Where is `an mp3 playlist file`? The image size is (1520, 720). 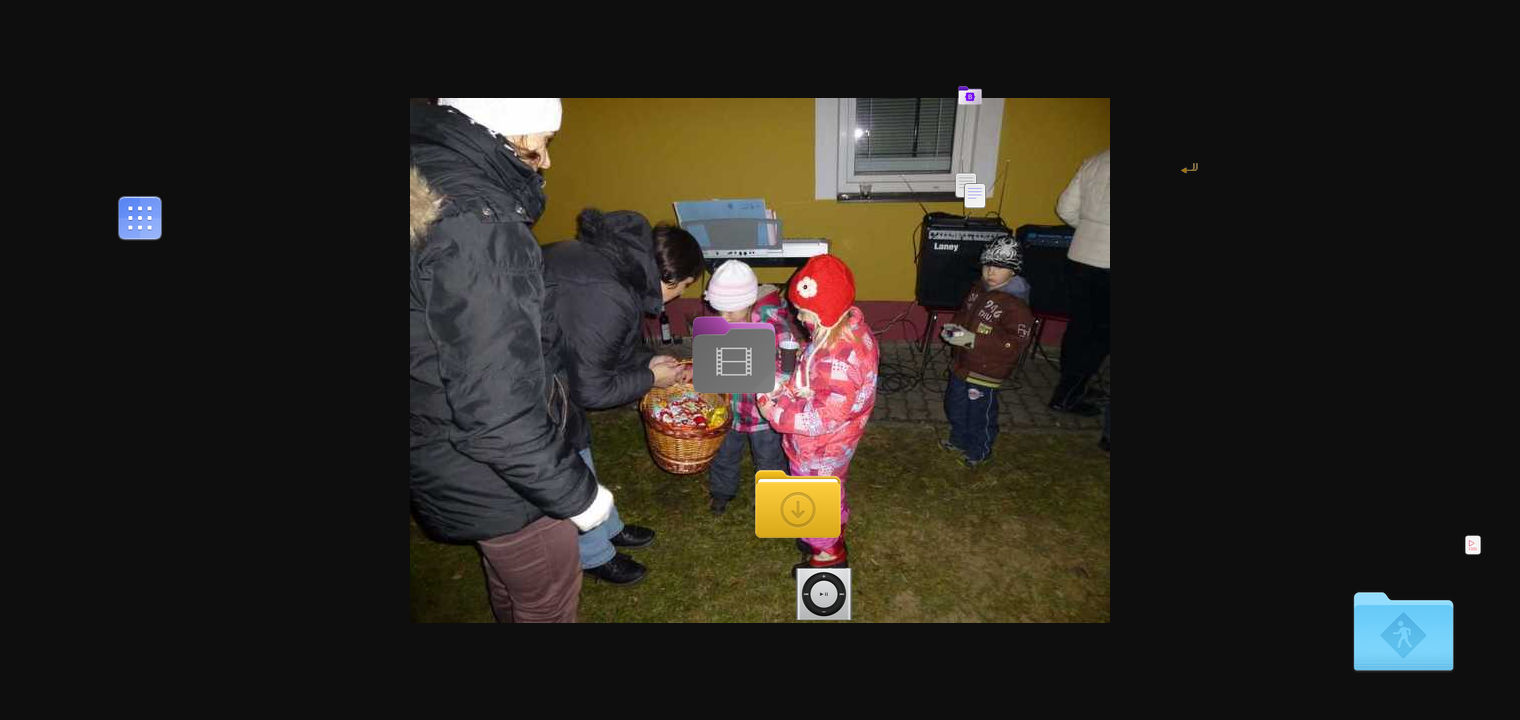 an mp3 playlist file is located at coordinates (1473, 545).